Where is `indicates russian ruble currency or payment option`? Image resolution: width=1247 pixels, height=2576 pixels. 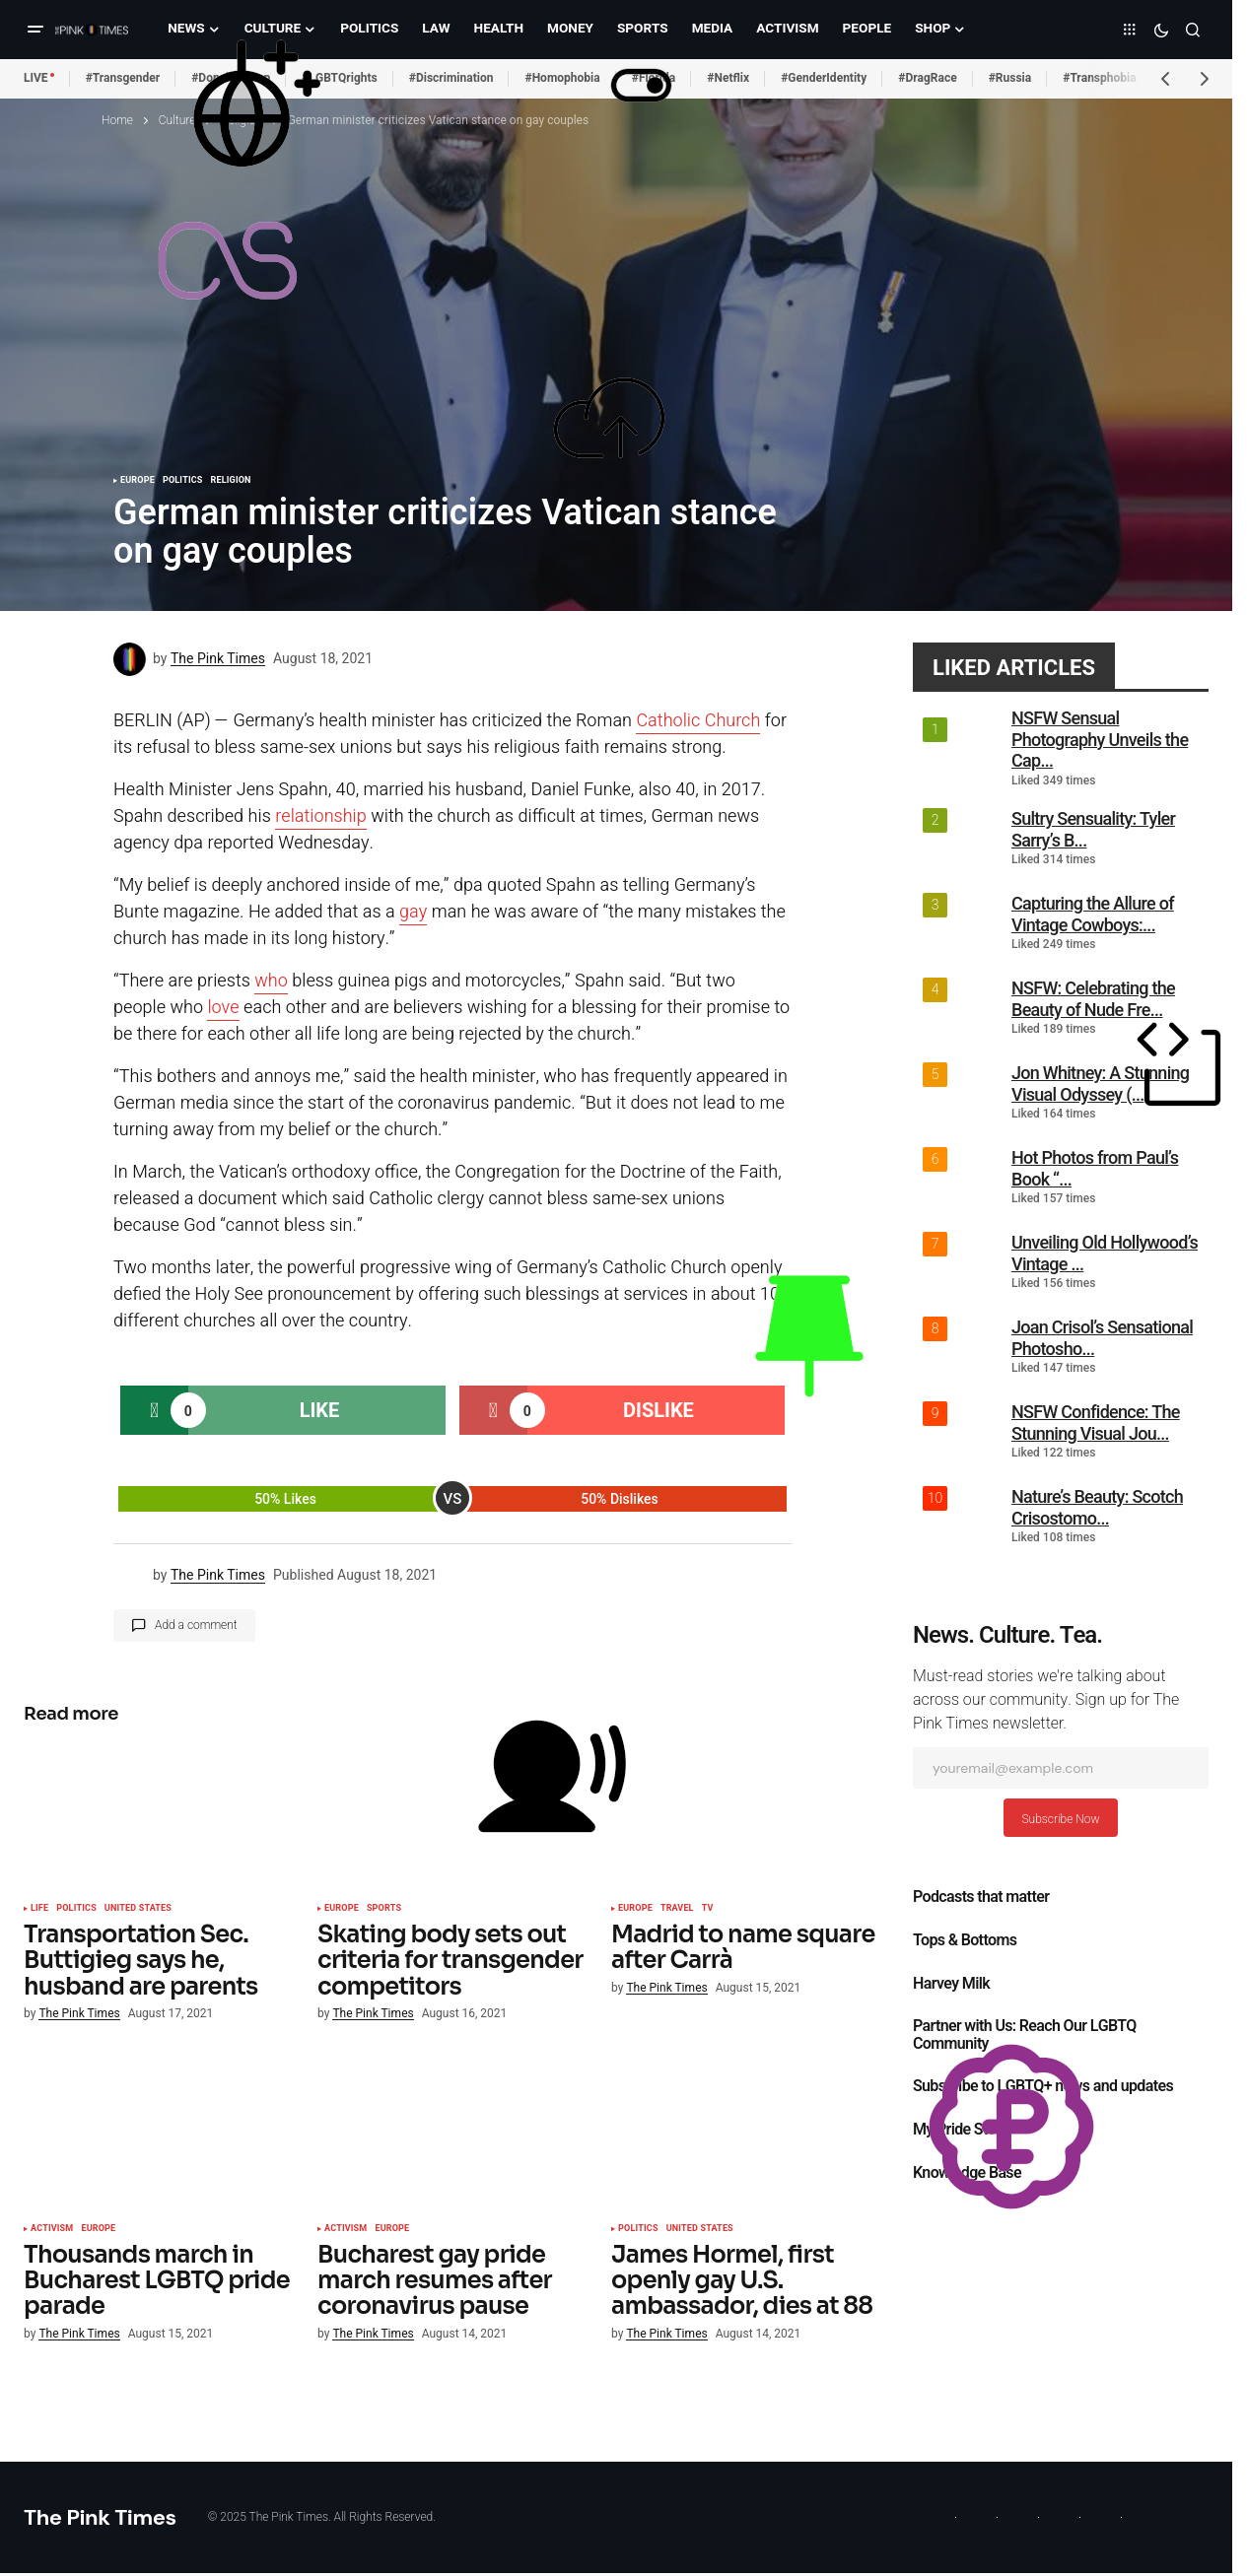
indicates russian ruble currency or payment option is located at coordinates (1011, 2127).